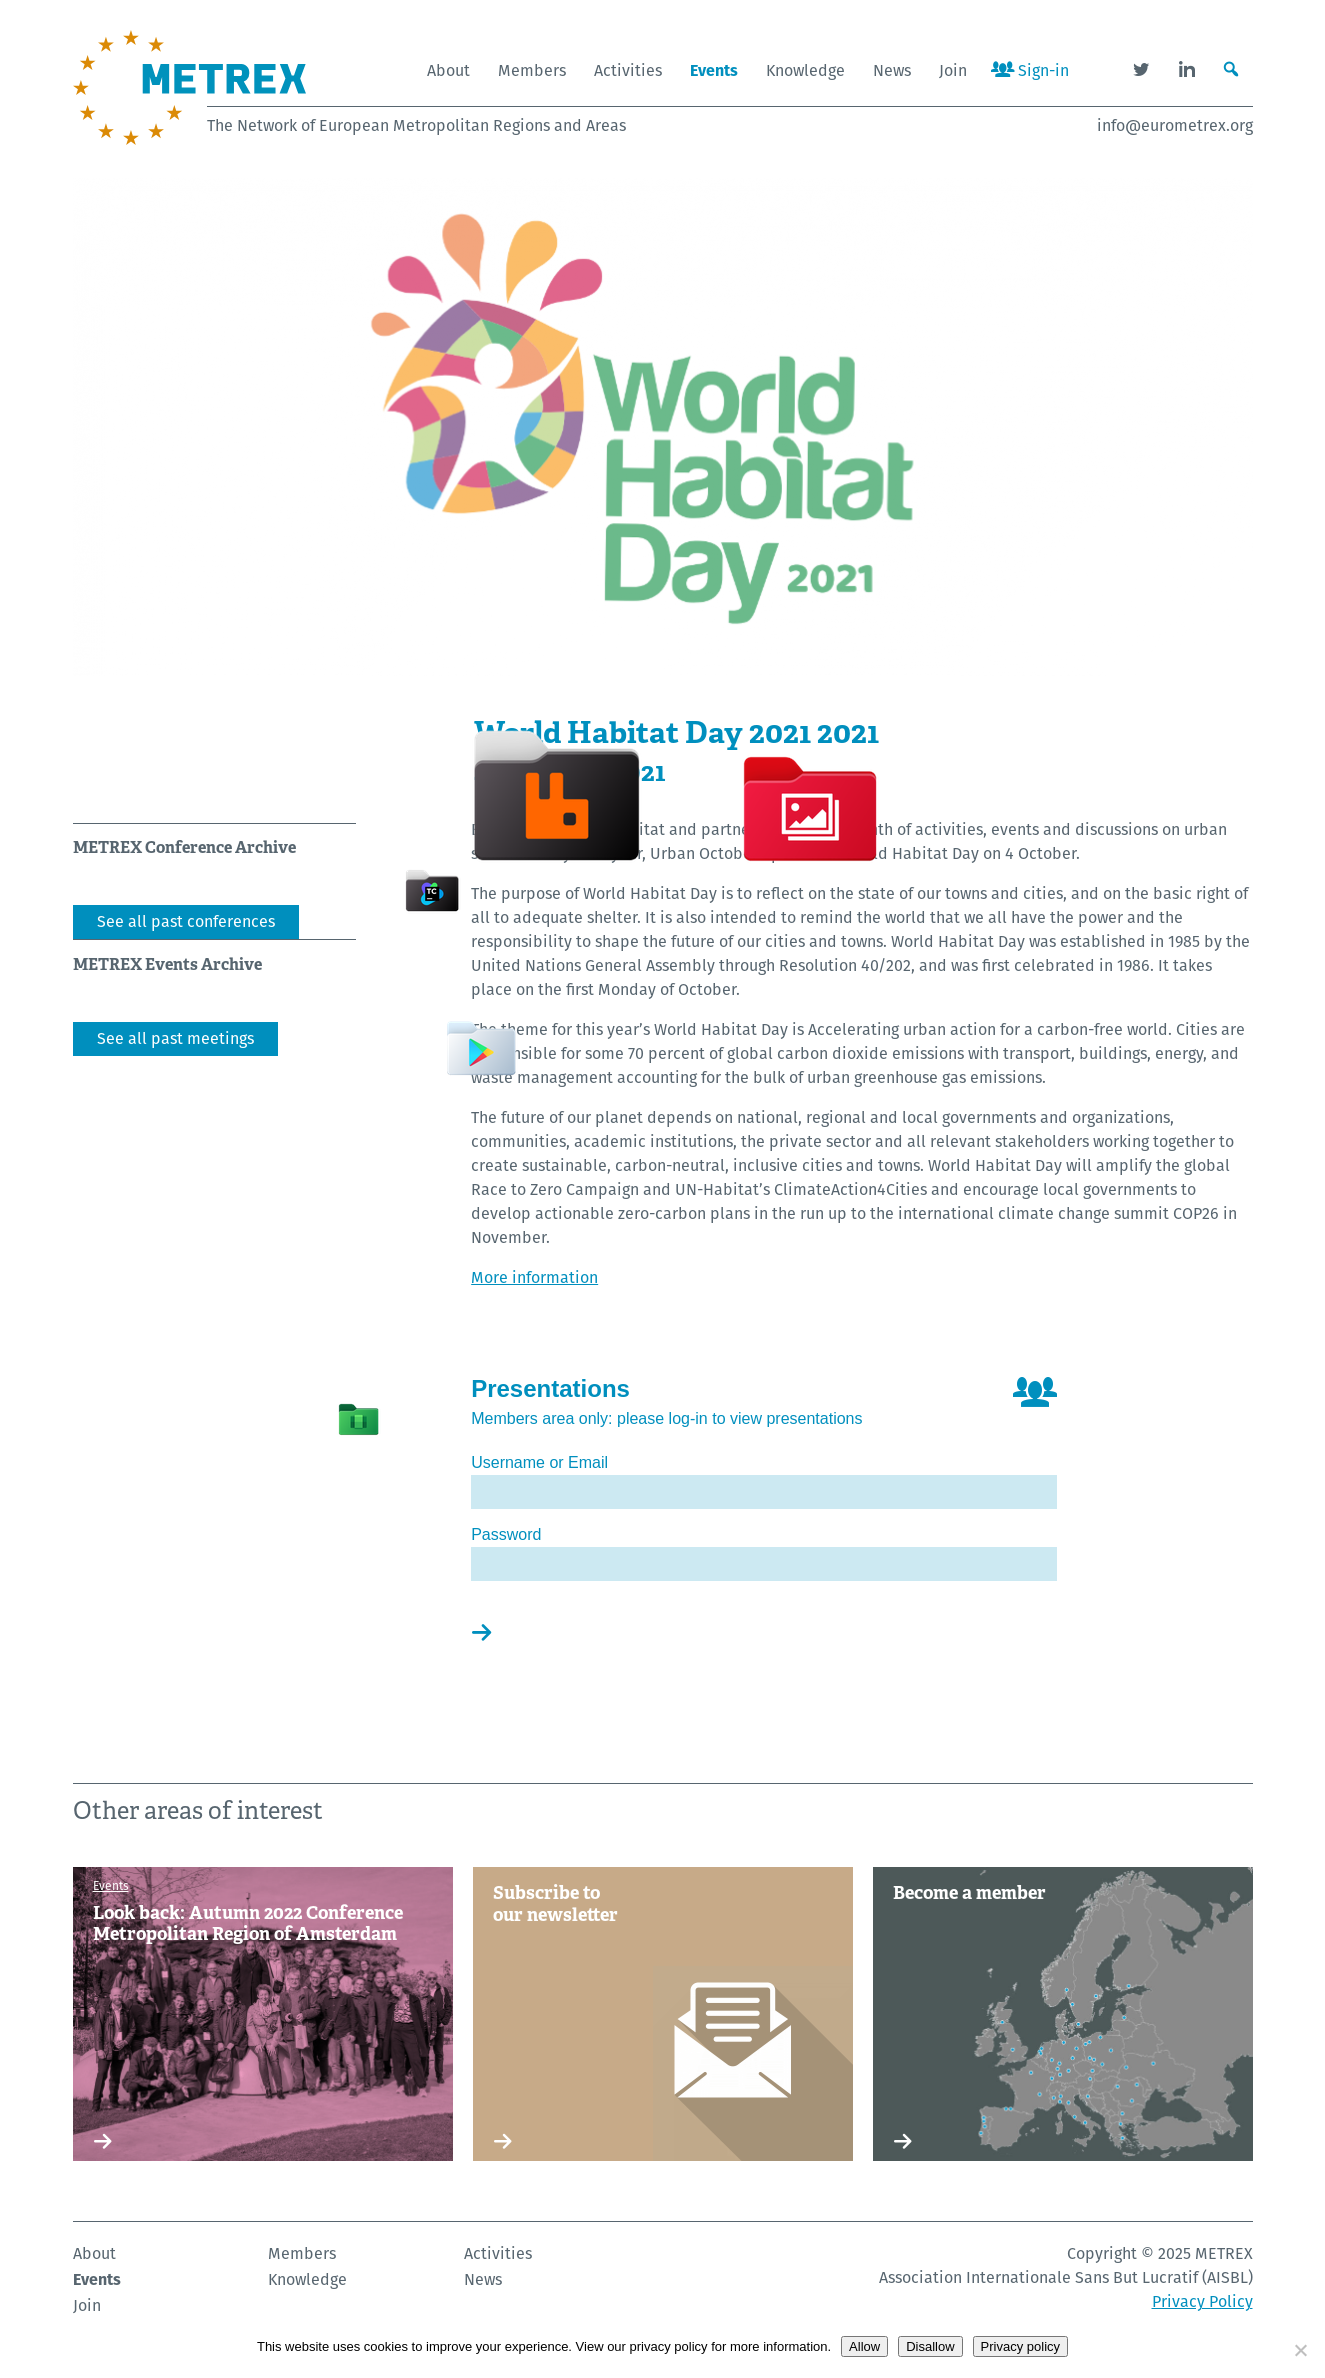  Describe the element at coordinates (358, 1420) in the screenshot. I see `open windows subsystem for android files` at that location.